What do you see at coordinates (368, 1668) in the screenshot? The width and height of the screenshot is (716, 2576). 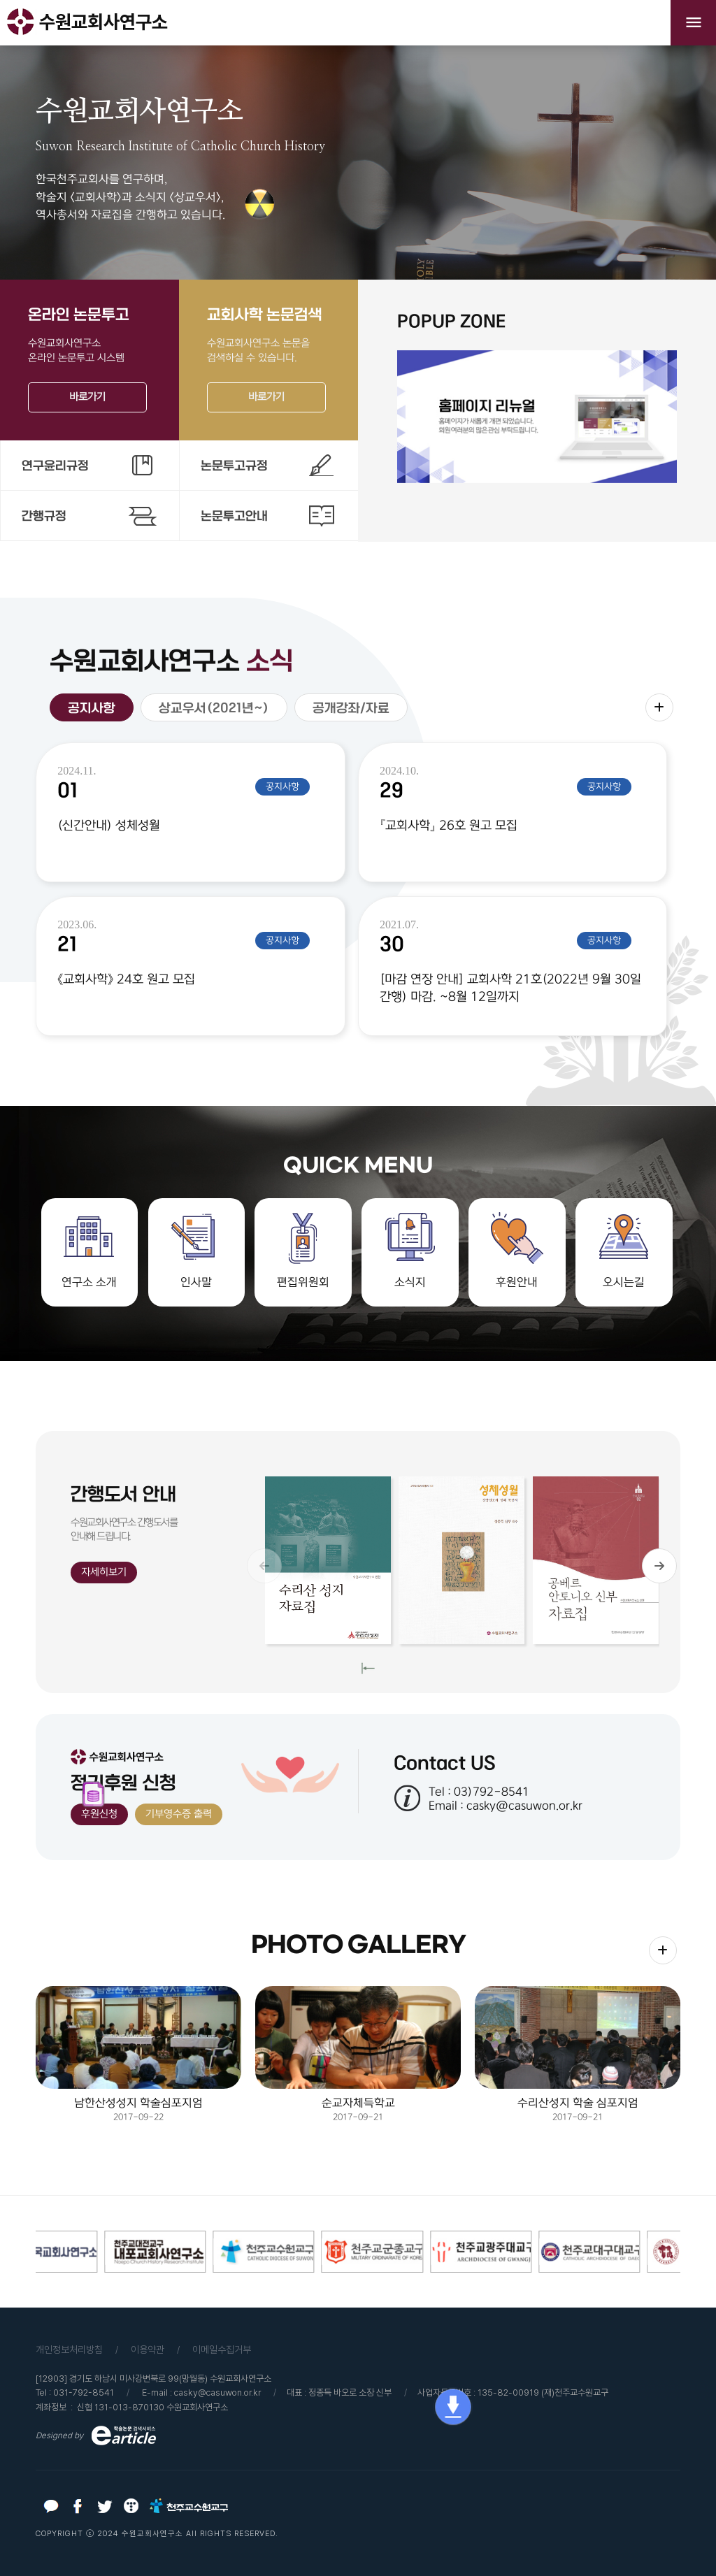 I see `go to the first item in a list or sequence` at bounding box center [368, 1668].